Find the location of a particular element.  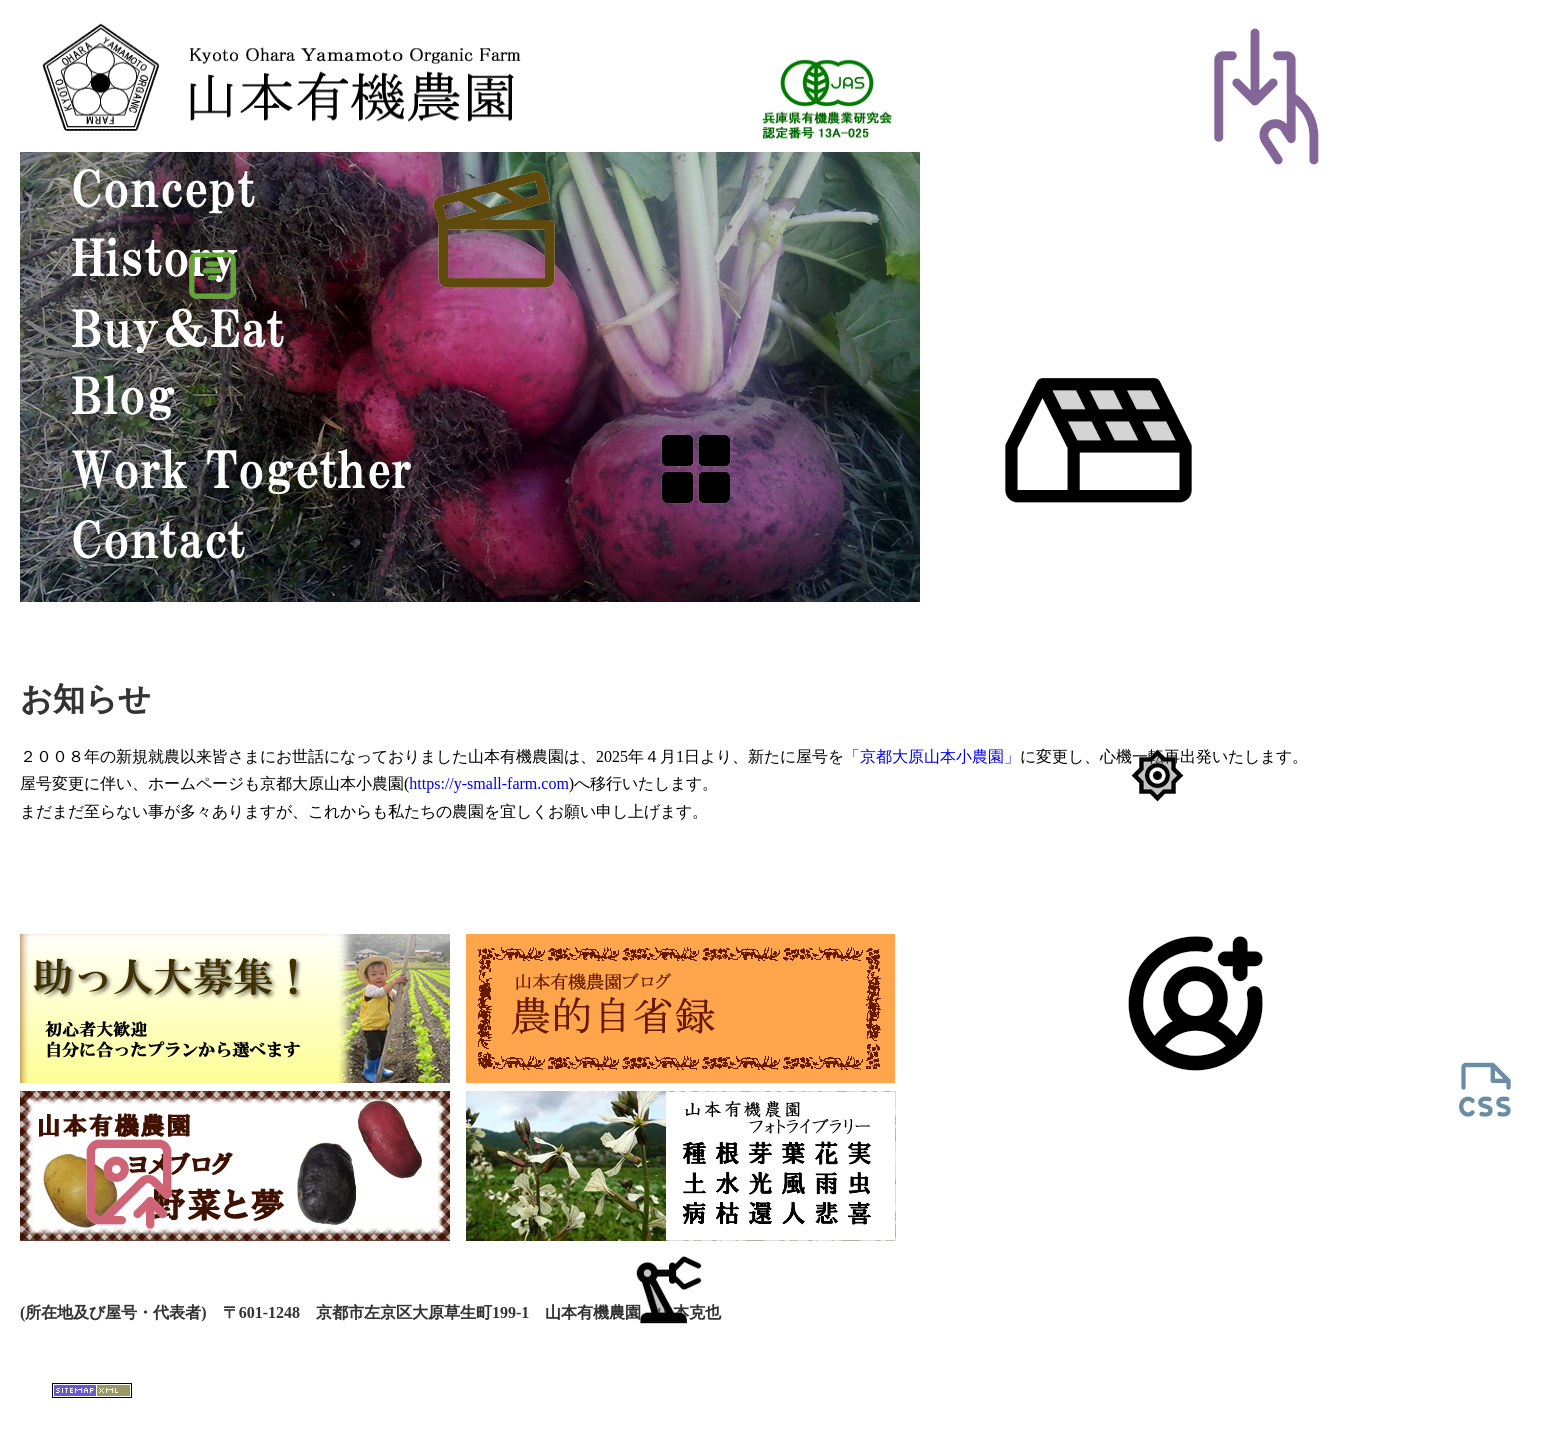

view solar panel system status is located at coordinates (1098, 446).